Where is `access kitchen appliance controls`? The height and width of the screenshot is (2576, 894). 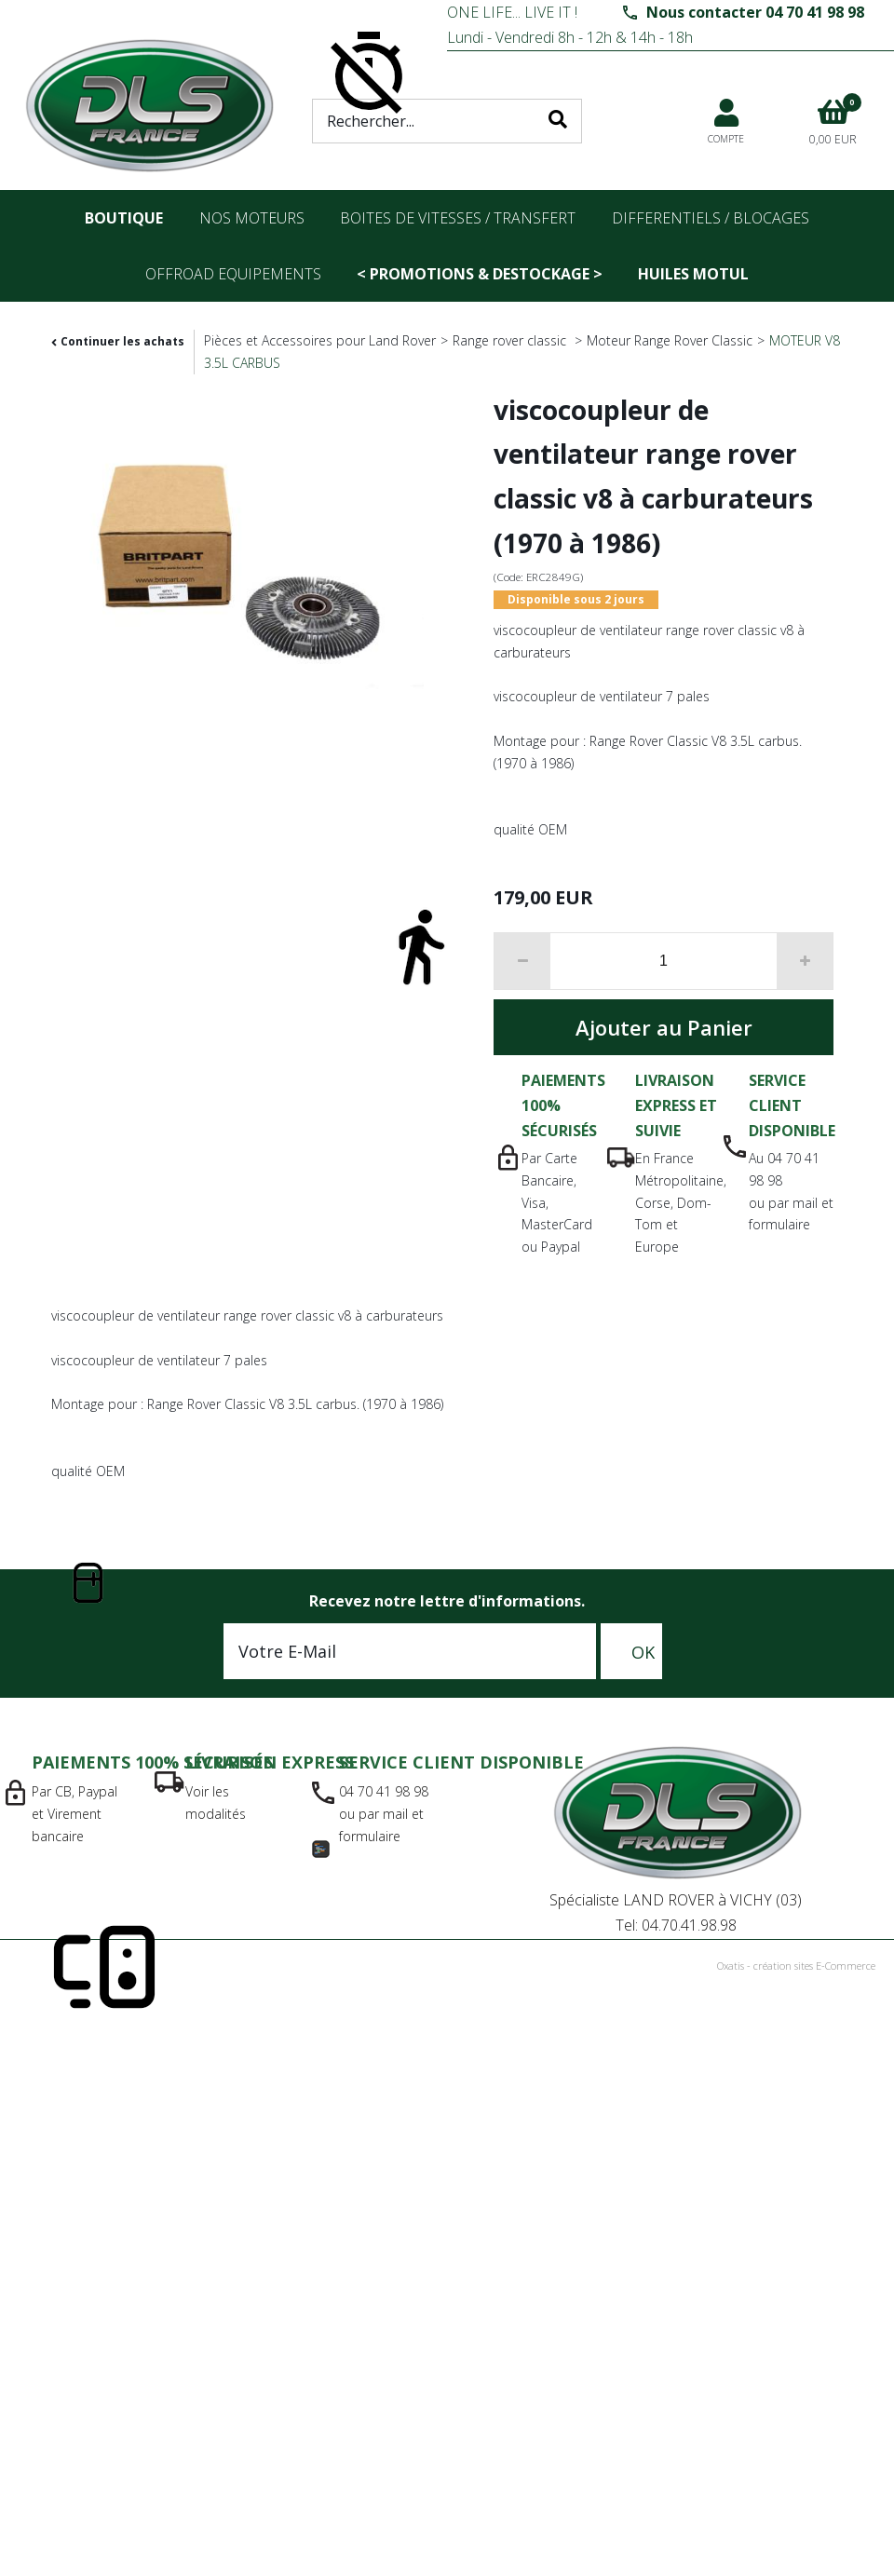 access kitchen appliance controls is located at coordinates (88, 1582).